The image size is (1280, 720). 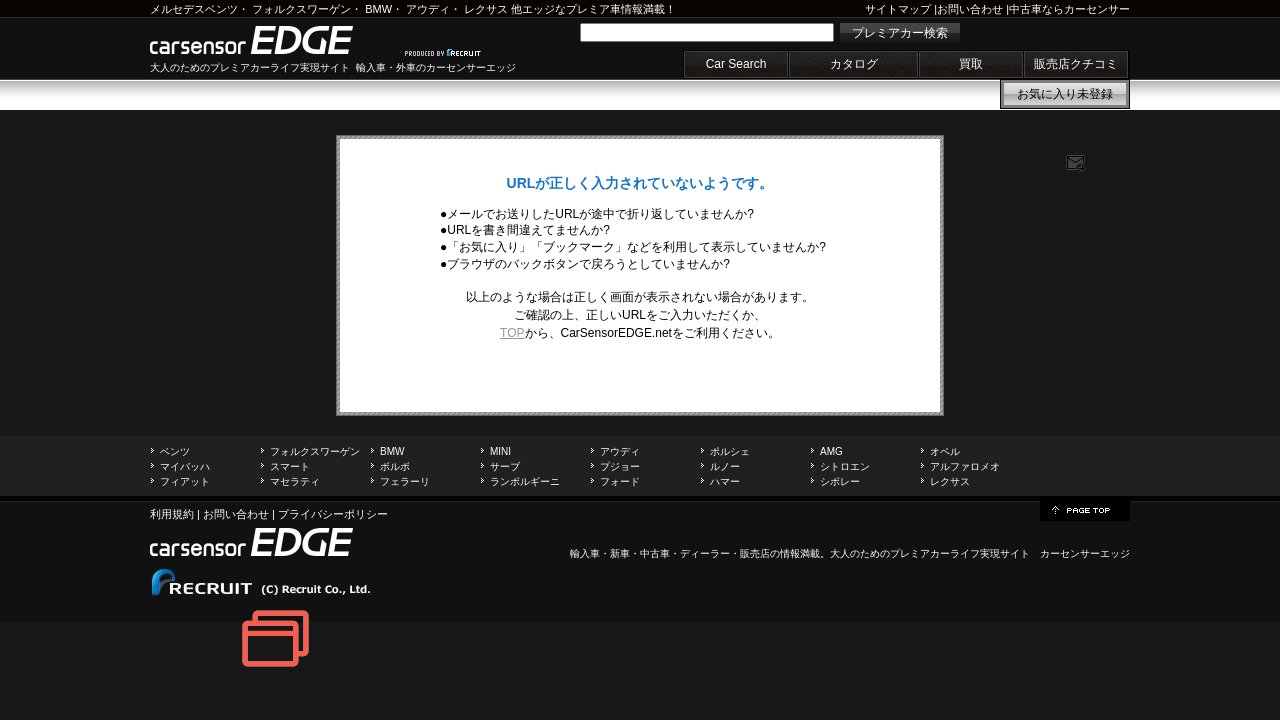 I want to click on open multiple browser windows, so click(x=275, y=638).